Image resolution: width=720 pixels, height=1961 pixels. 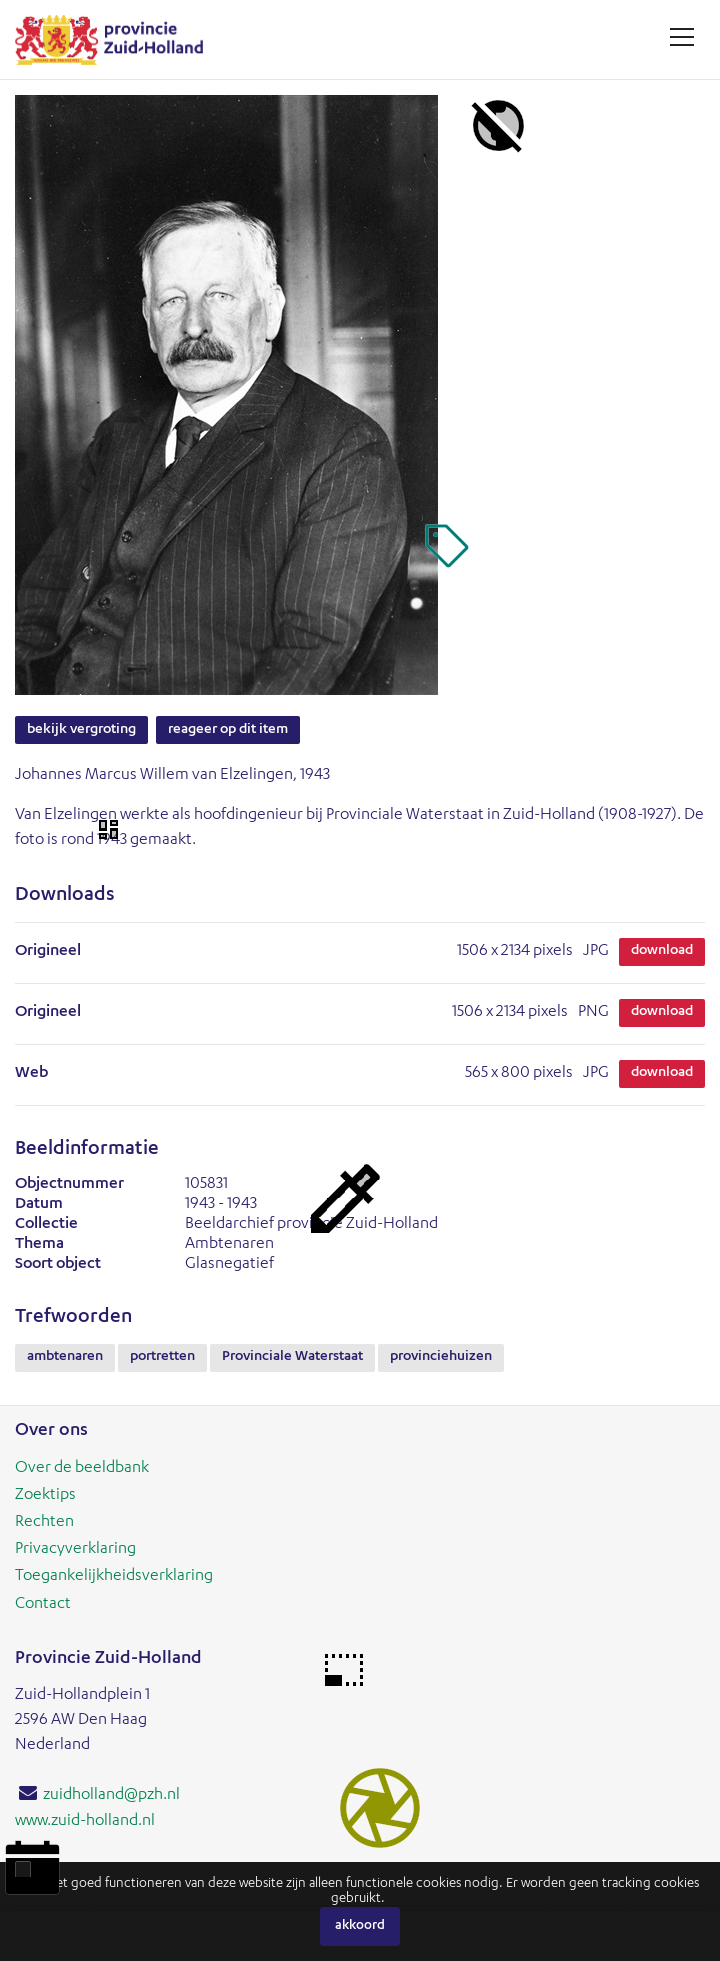 I want to click on disable public visibility, so click(x=498, y=125).